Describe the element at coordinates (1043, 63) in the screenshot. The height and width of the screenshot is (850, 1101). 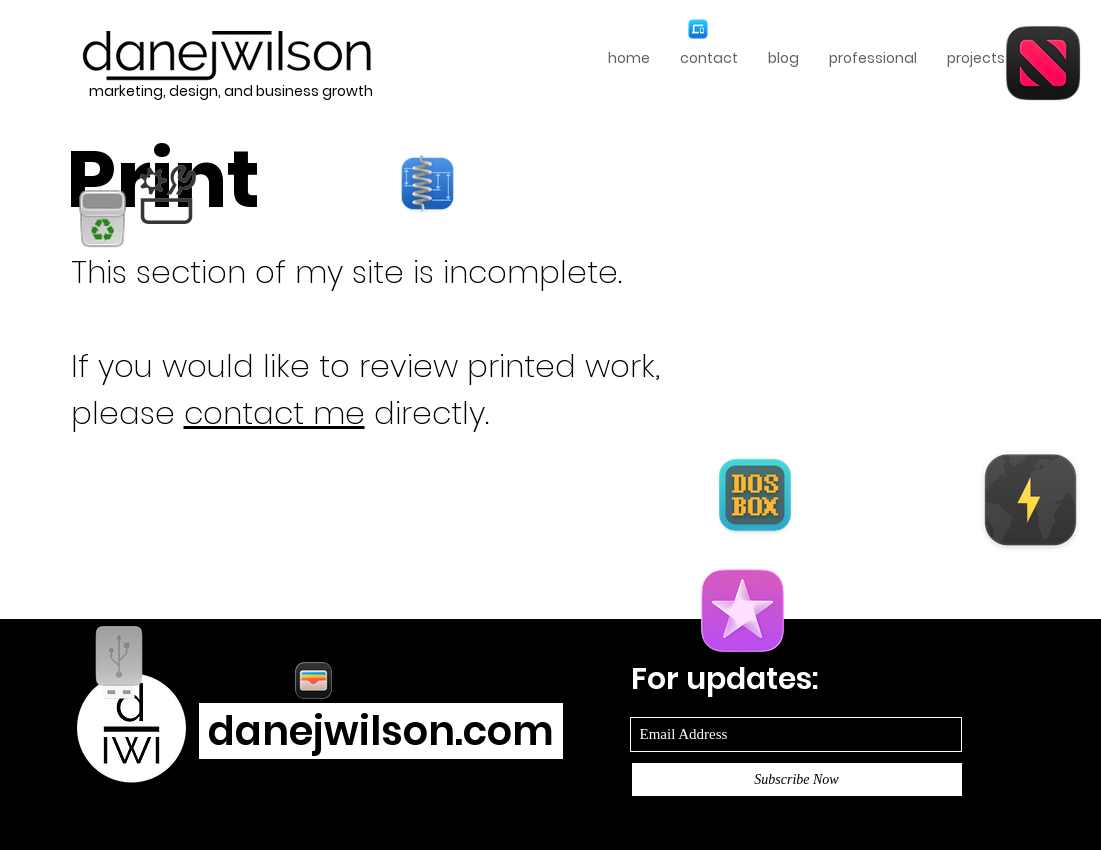
I see `open the Apple News app` at that location.